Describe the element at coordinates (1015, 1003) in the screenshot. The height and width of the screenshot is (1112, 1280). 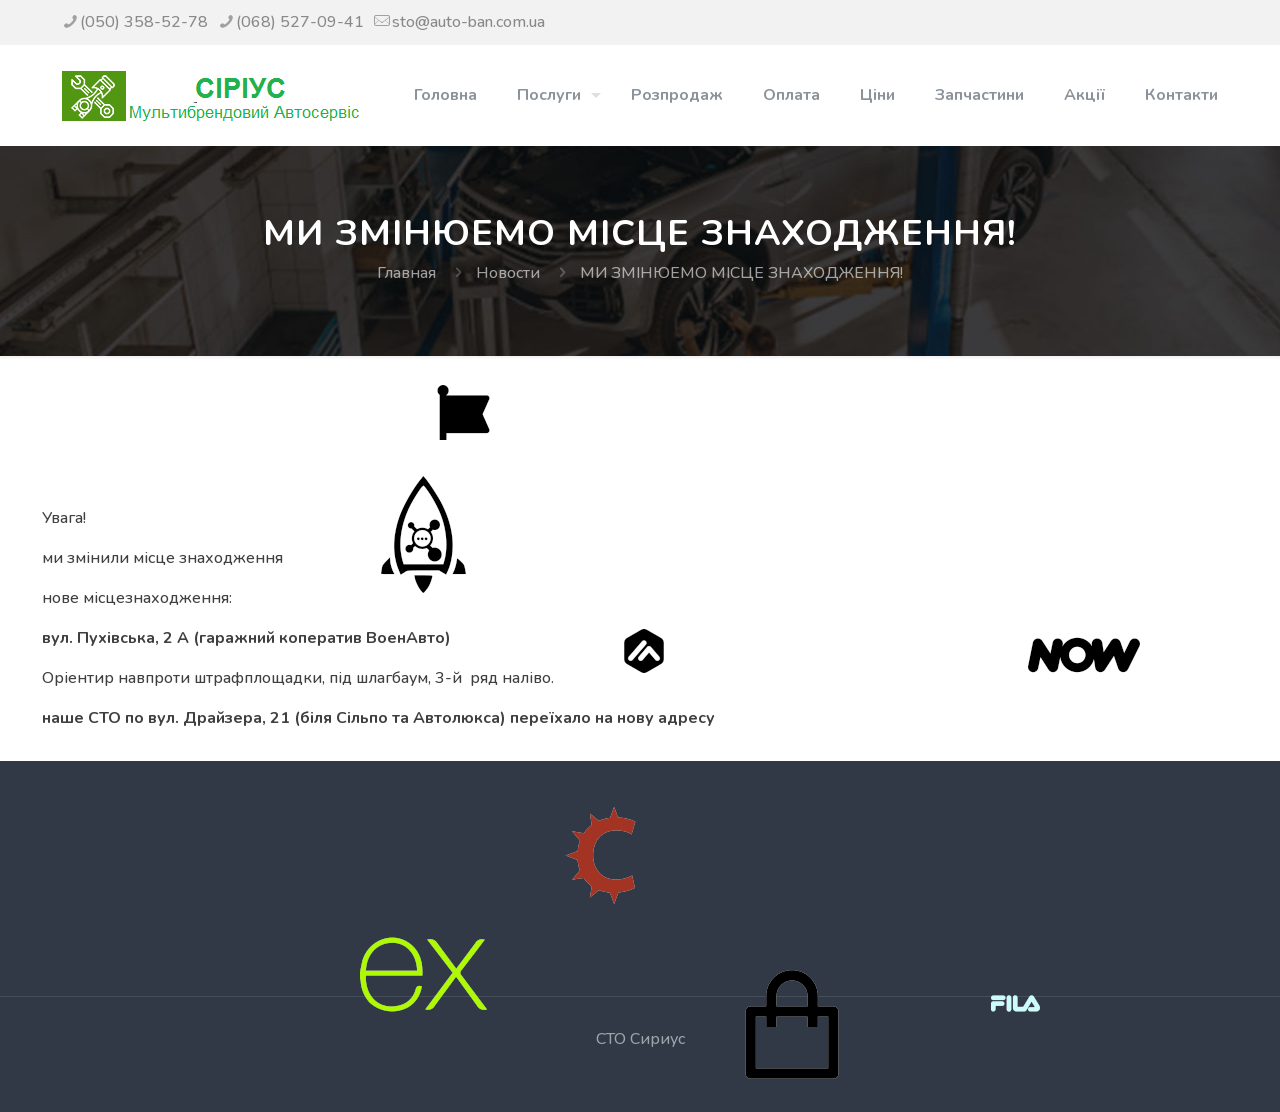
I see `Fila brand logo` at that location.